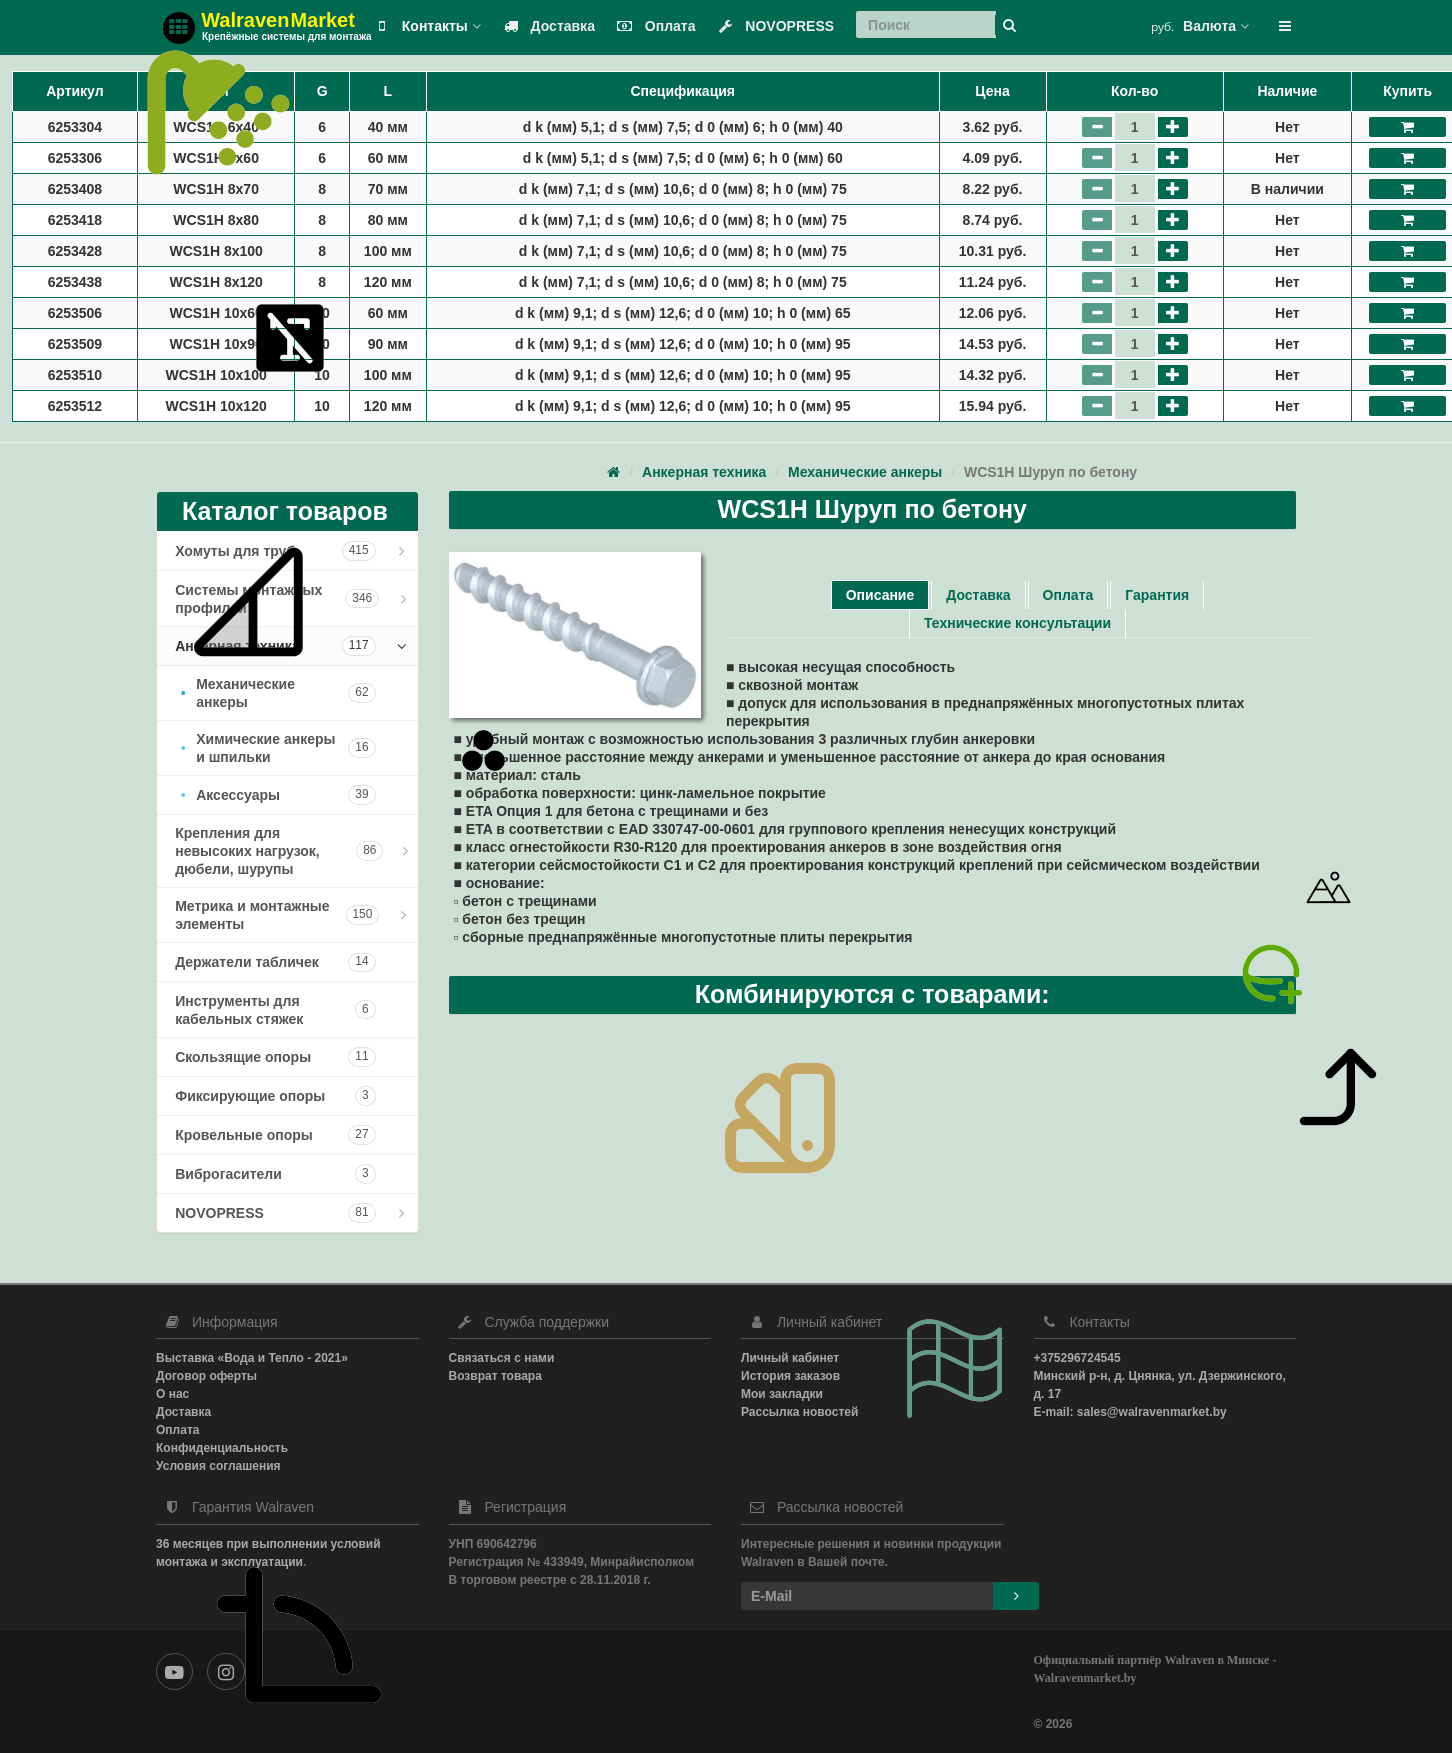  I want to click on measure or display an angle, so click(293, 1643).